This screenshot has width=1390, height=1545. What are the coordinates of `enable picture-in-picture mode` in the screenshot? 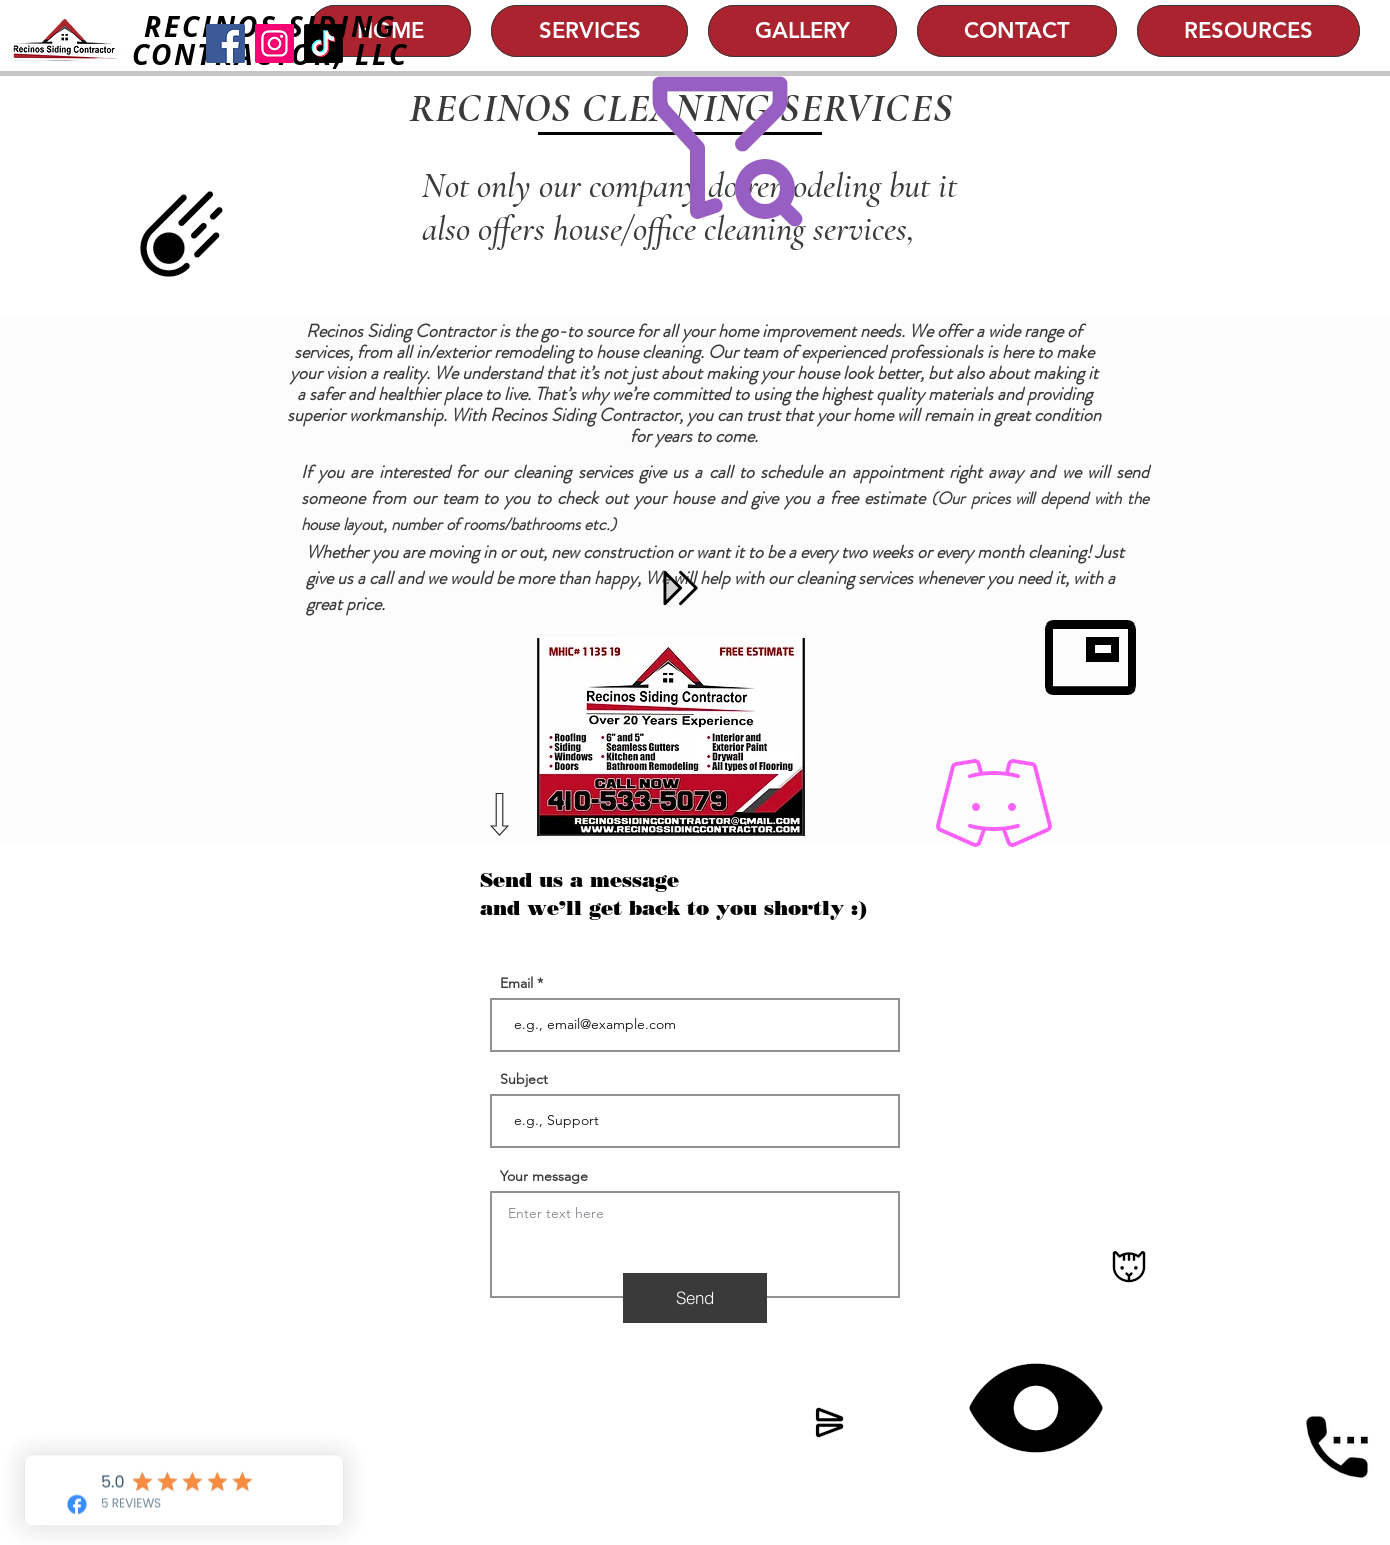 It's located at (1090, 657).